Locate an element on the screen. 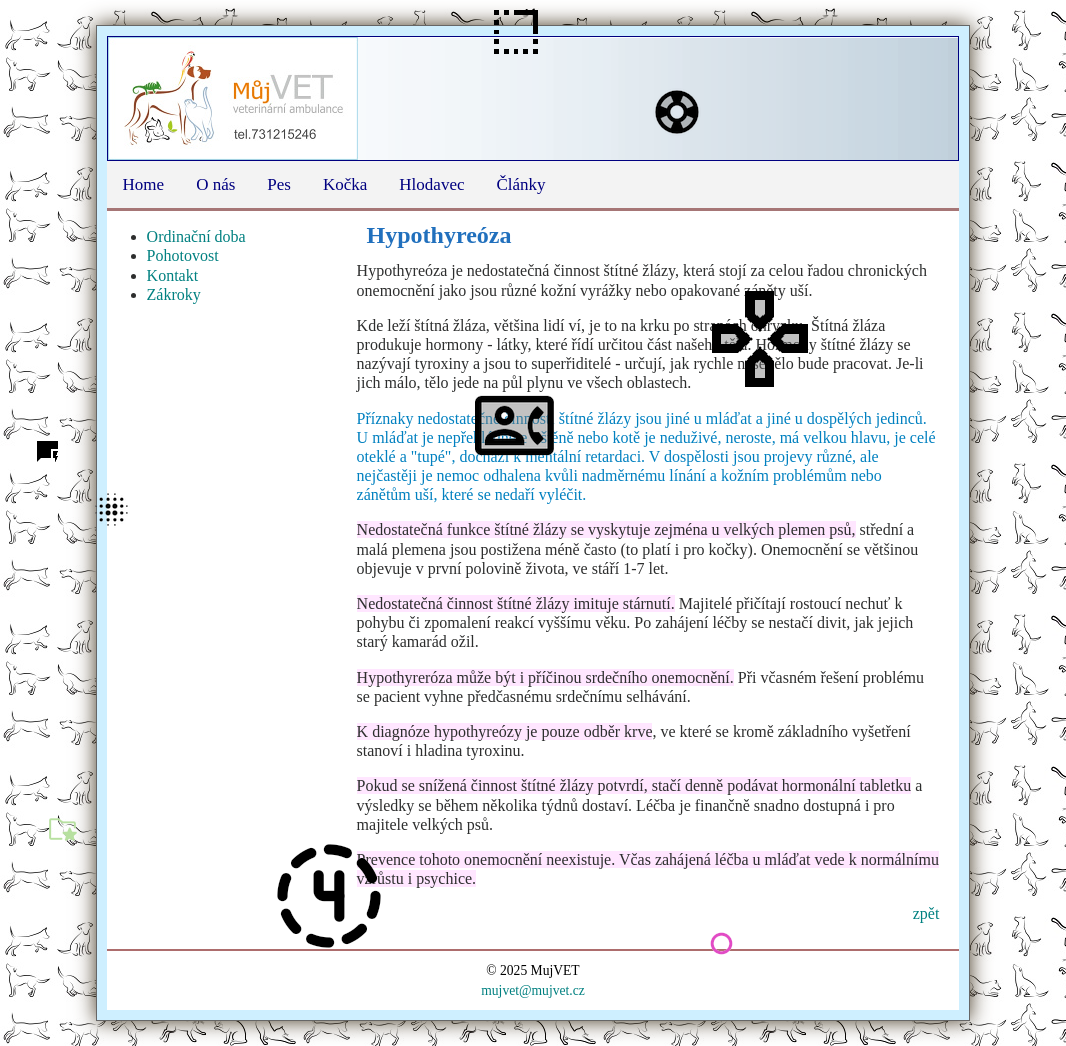  step 4 in a multi-step process is located at coordinates (329, 896).